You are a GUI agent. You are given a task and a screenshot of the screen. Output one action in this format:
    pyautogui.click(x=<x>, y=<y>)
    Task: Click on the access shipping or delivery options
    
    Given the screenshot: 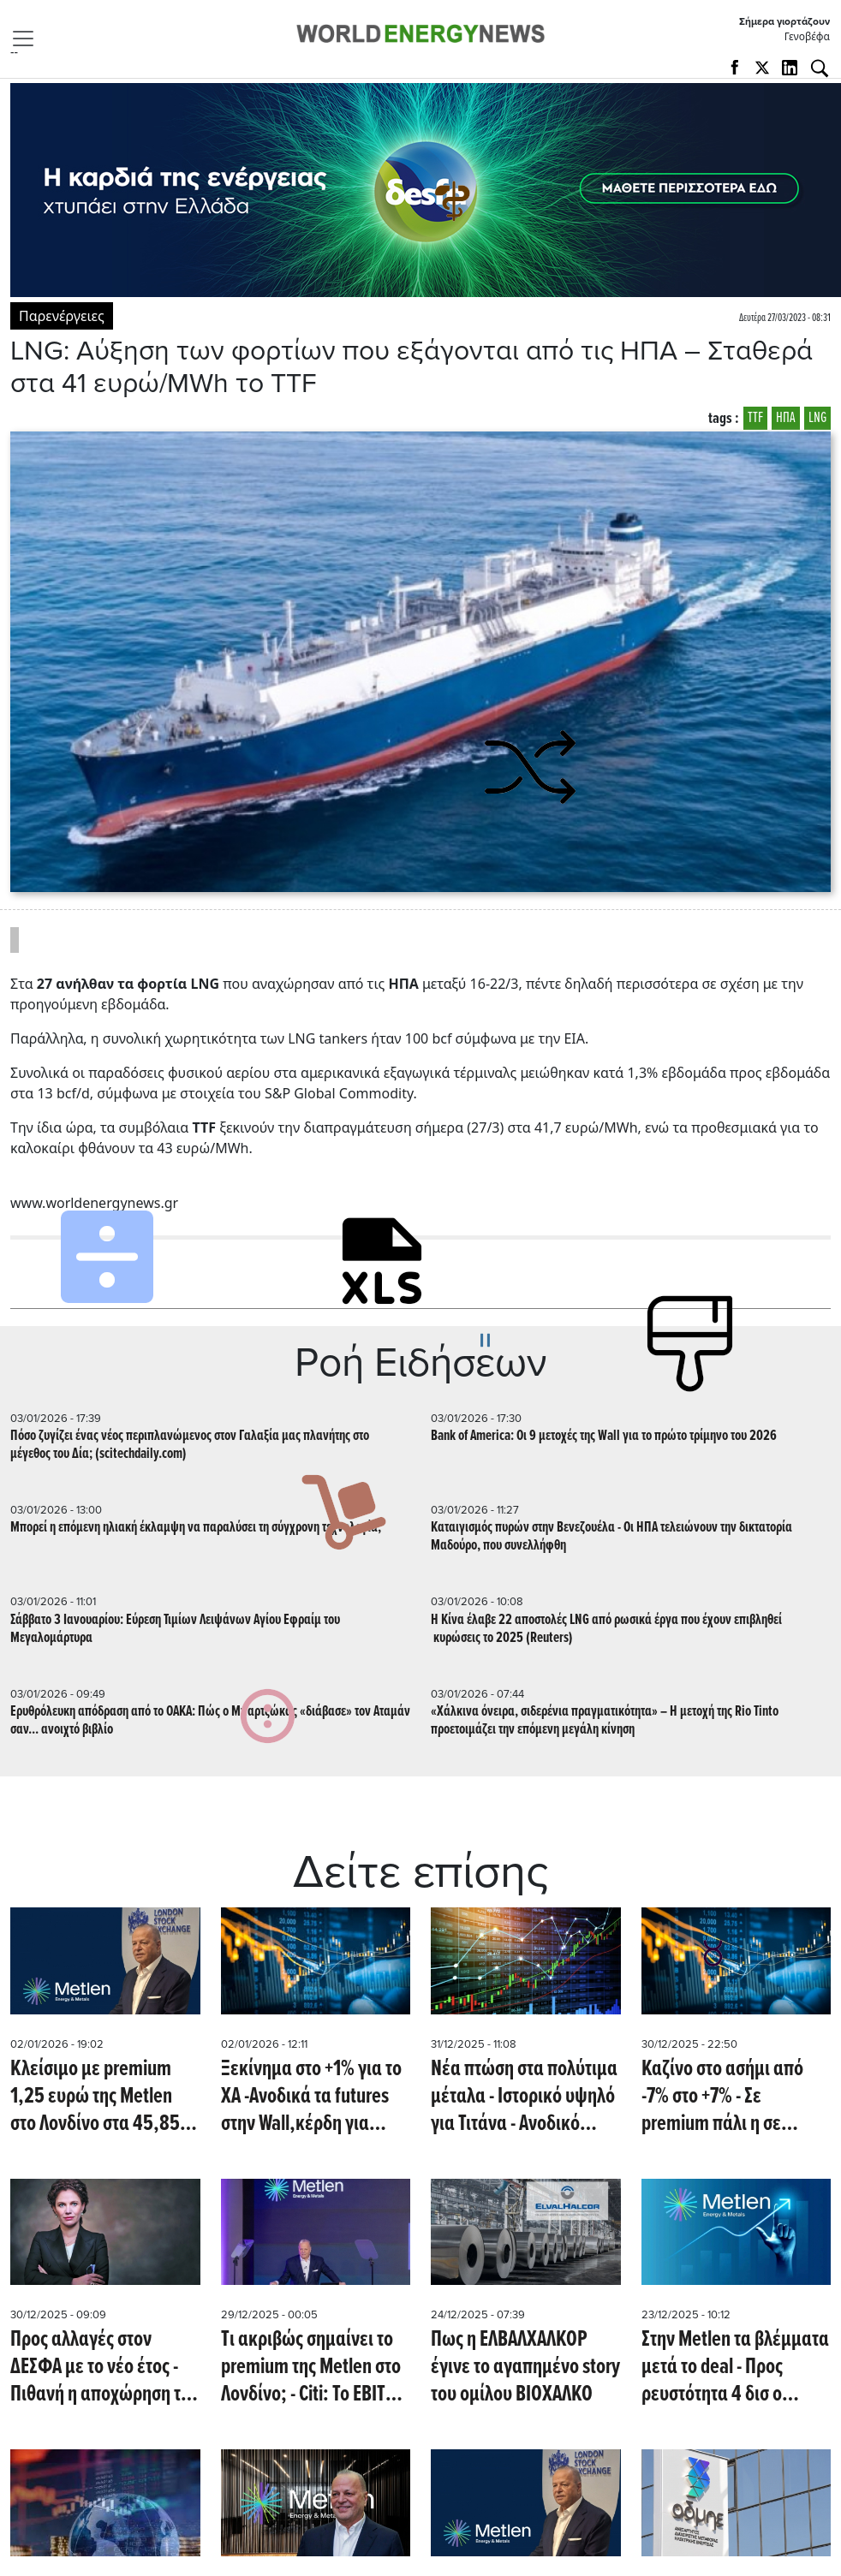 What is the action you would take?
    pyautogui.click(x=343, y=1512)
    